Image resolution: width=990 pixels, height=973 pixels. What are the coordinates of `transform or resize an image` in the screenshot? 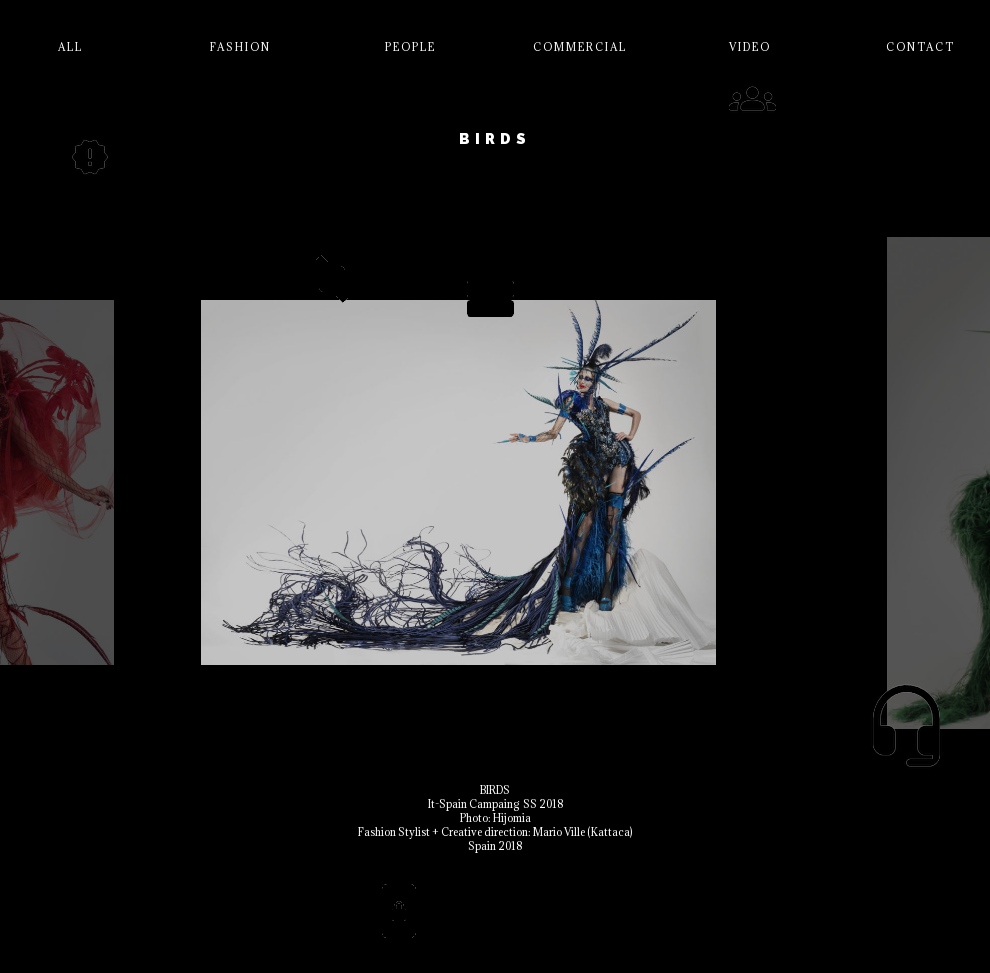 It's located at (332, 279).